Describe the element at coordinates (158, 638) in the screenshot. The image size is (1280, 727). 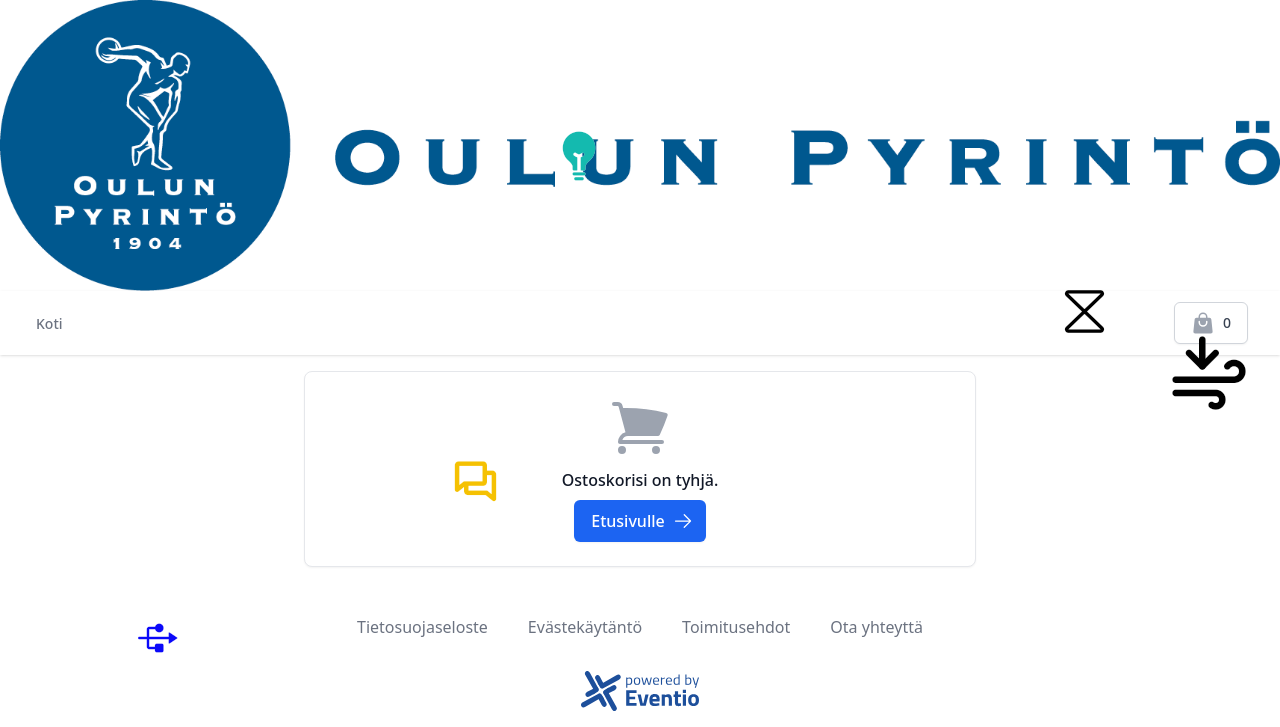
I see `connect a usb device` at that location.